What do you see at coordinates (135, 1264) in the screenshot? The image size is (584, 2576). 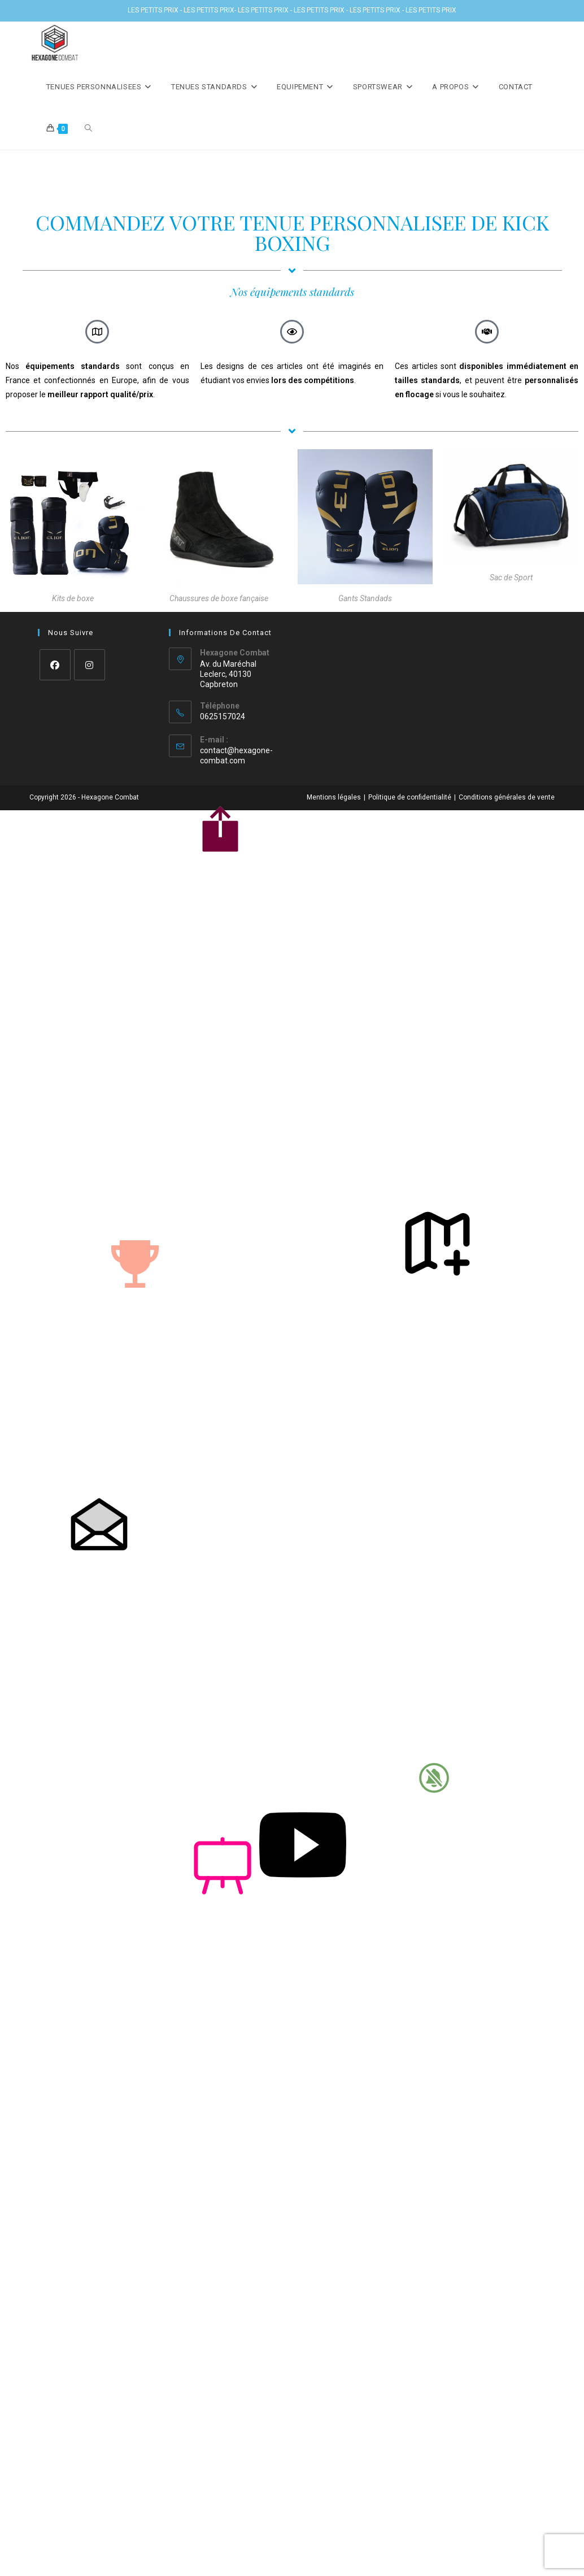 I see `view your achievements or awards` at bounding box center [135, 1264].